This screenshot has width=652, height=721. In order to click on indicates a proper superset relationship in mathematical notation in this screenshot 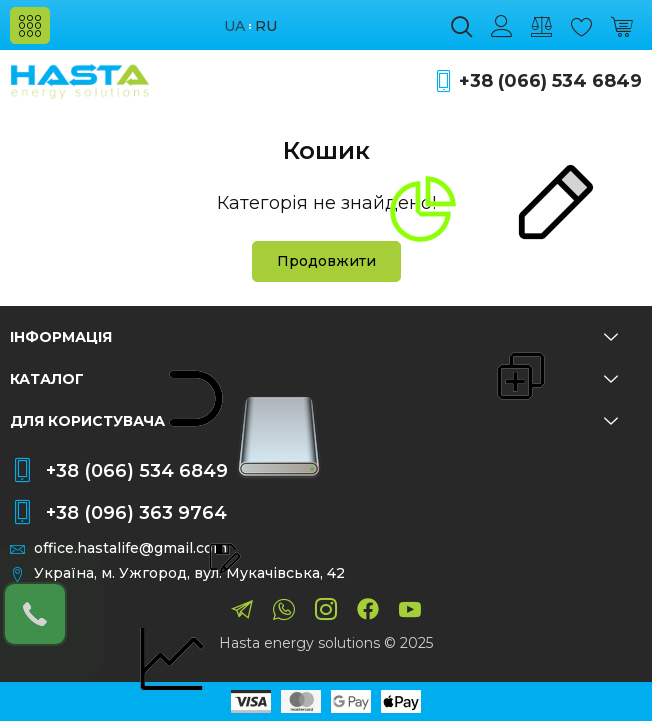, I will do `click(192, 398)`.